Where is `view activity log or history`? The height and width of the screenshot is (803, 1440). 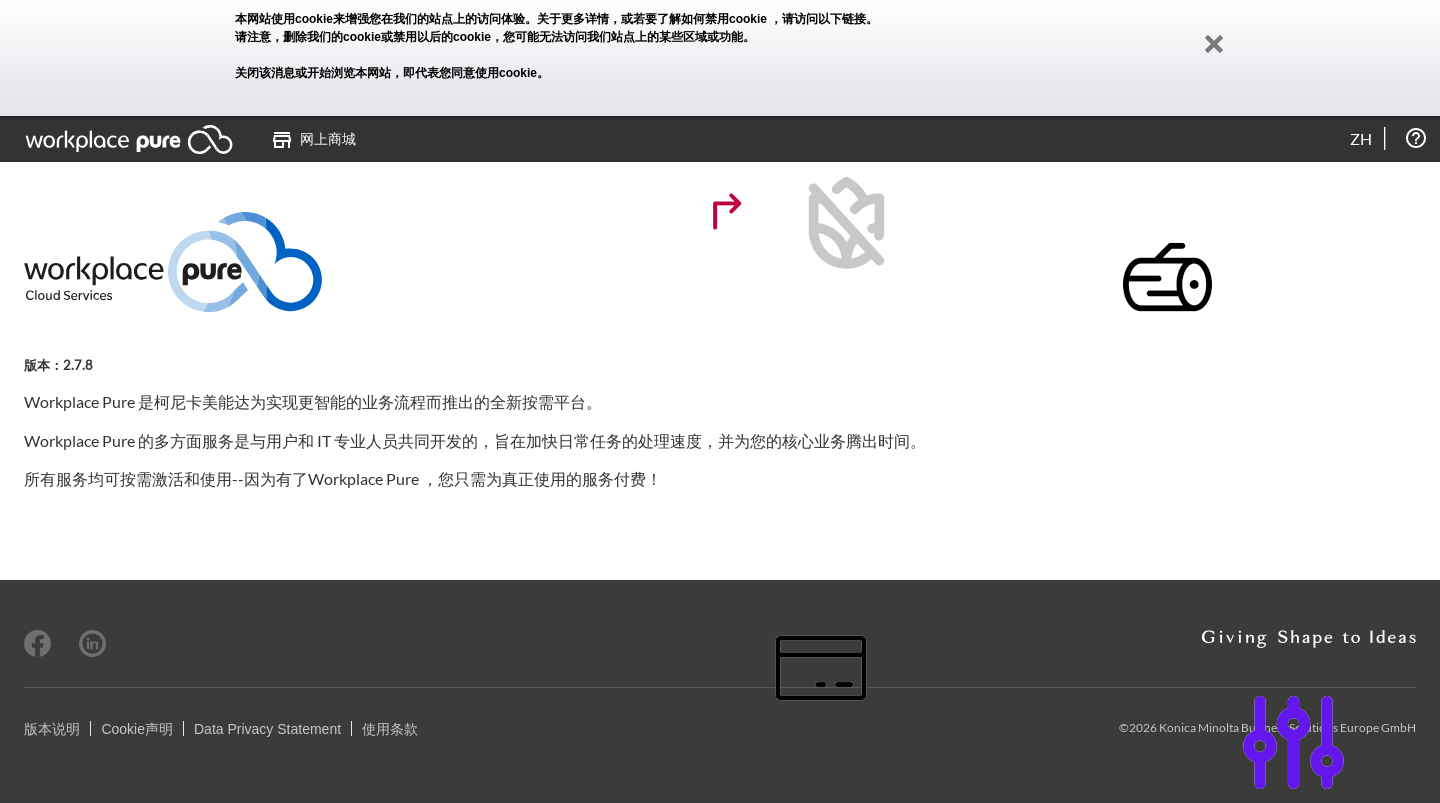 view activity log or history is located at coordinates (1167, 281).